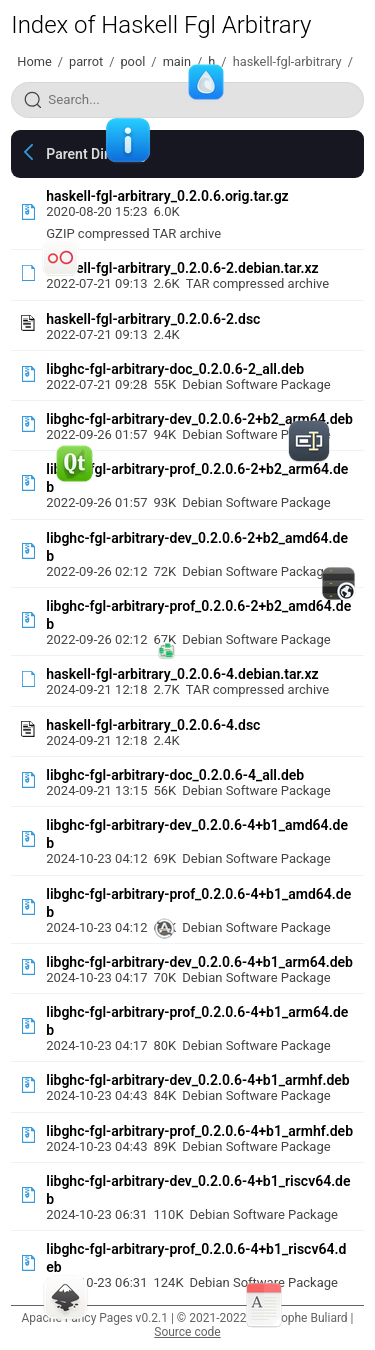 The height and width of the screenshot is (1350, 375). Describe the element at coordinates (60, 257) in the screenshot. I see `launch genymotion android emulator` at that location.